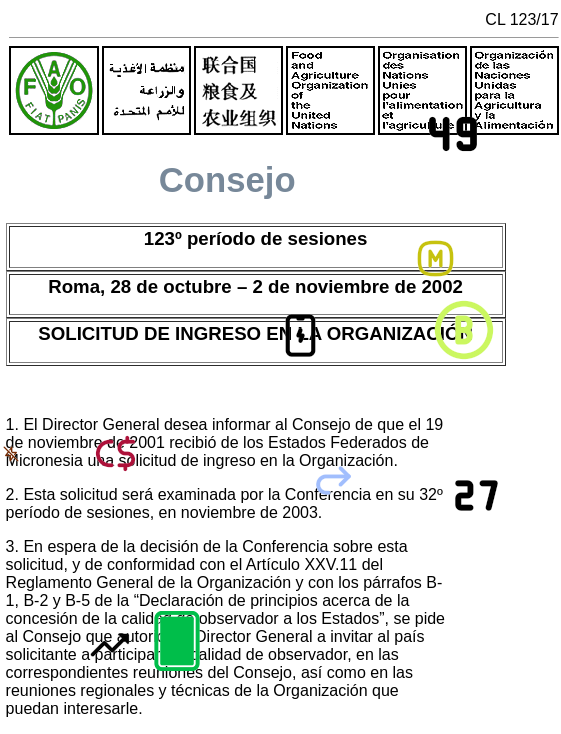 This screenshot has height=734, width=561. What do you see at coordinates (453, 134) in the screenshot?
I see `indicates item number 49 in a list or sequence` at bounding box center [453, 134].